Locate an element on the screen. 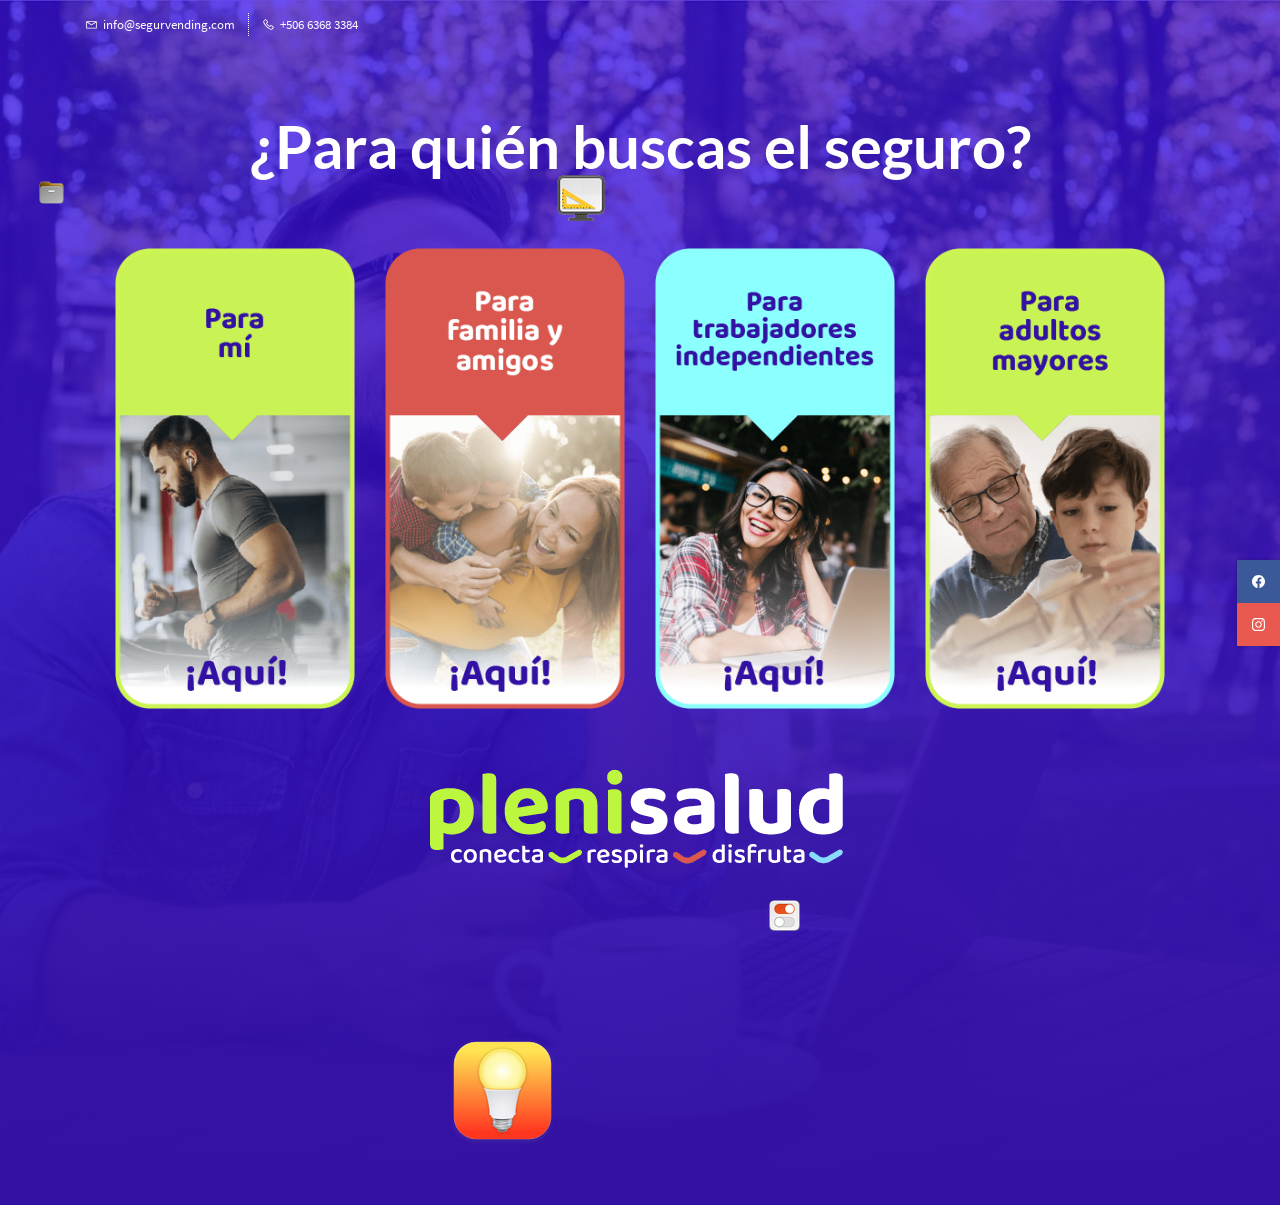 This screenshot has height=1205, width=1280. open redshift to adjust screen color temperature is located at coordinates (502, 1090).